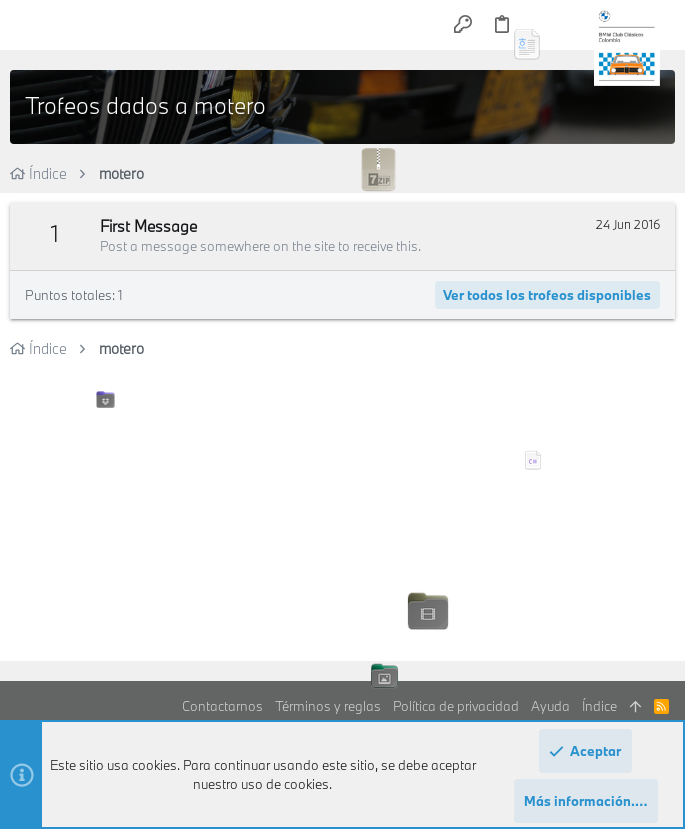 The height and width of the screenshot is (829, 685). I want to click on open your dropbox synced folder, so click(105, 399).